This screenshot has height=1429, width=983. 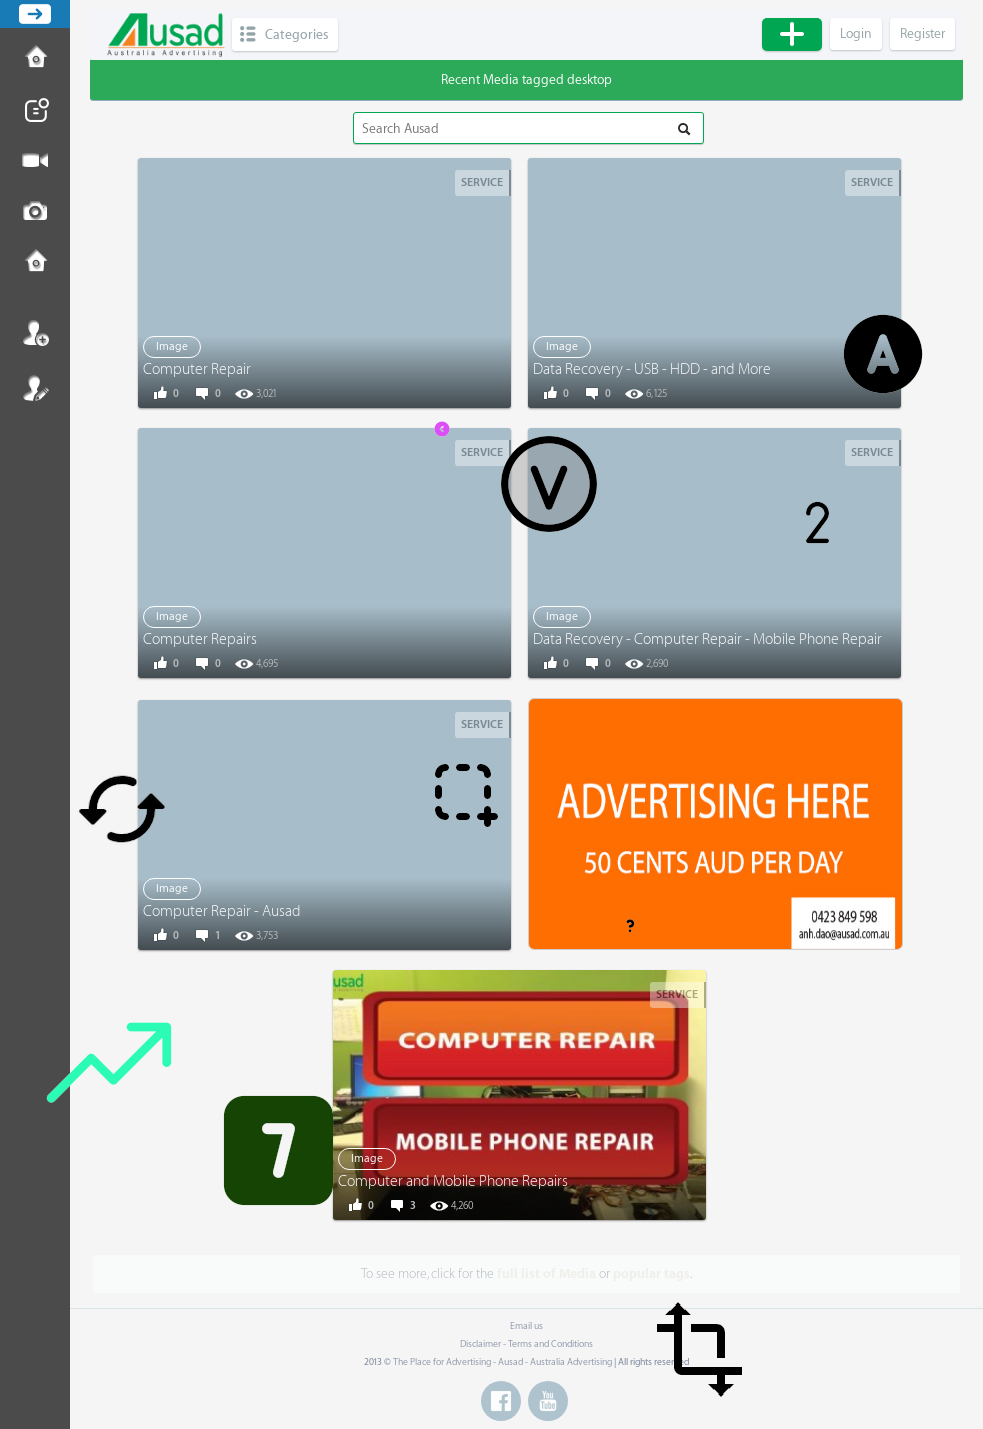 I want to click on indicates step 2 in a multi-step process, so click(x=817, y=522).